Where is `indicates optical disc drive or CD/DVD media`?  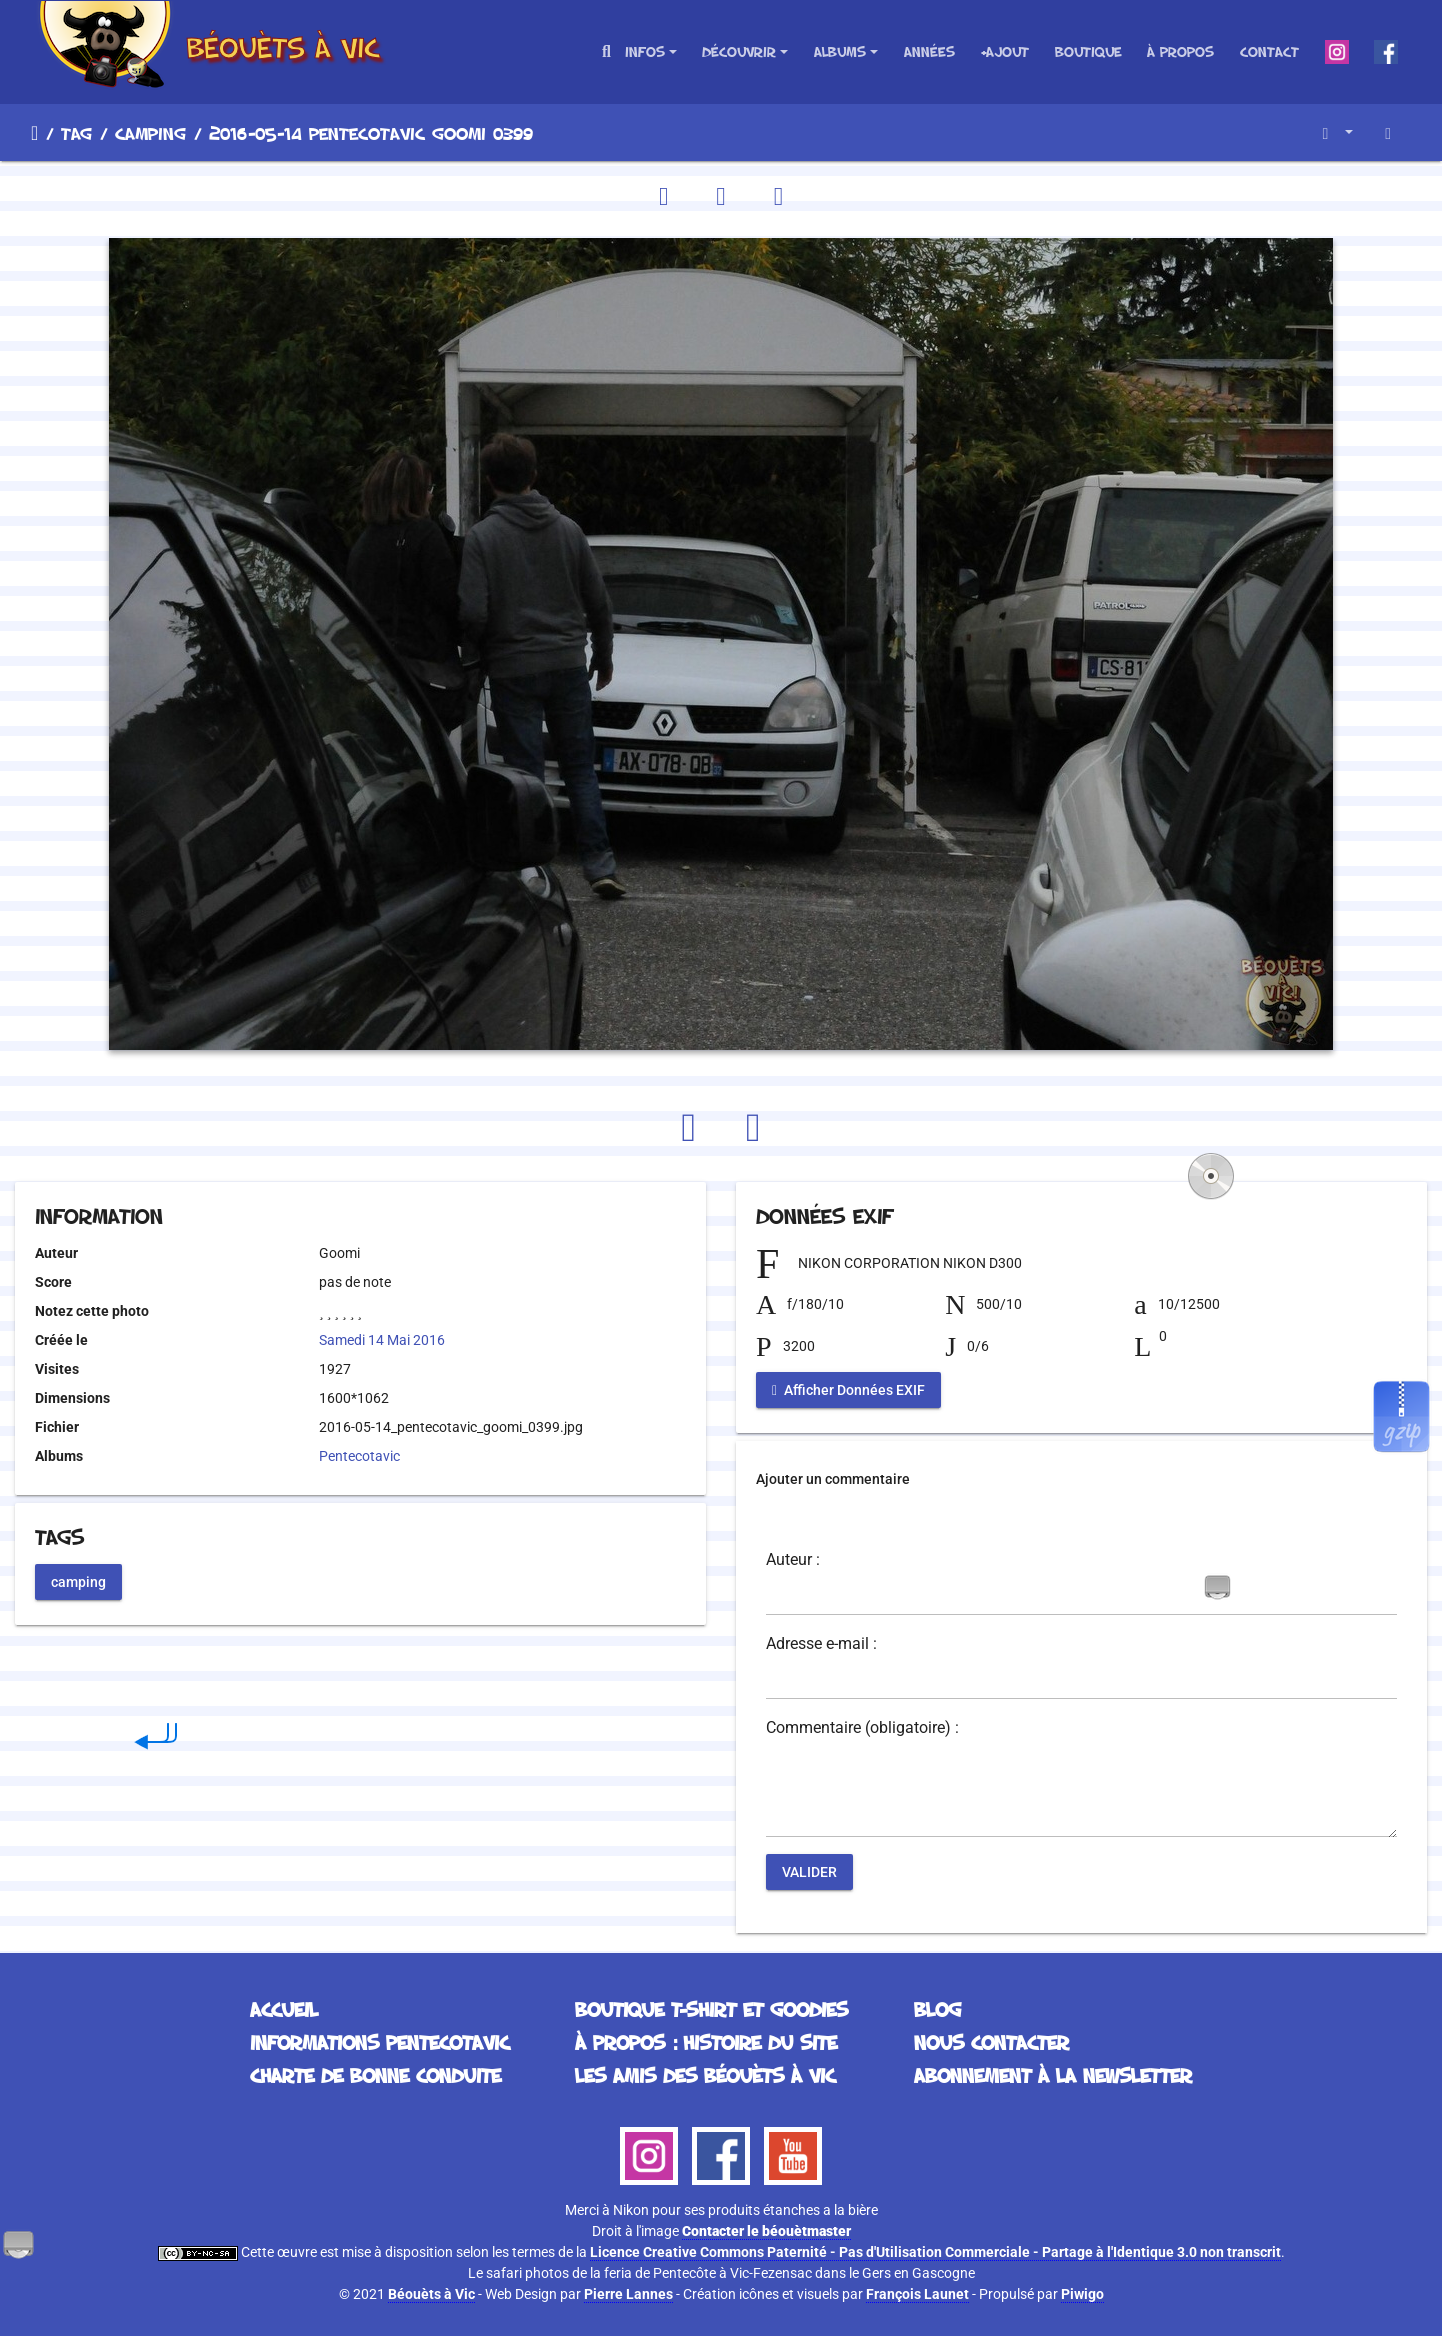 indicates optical disc drive or CD/DVD media is located at coordinates (1211, 1176).